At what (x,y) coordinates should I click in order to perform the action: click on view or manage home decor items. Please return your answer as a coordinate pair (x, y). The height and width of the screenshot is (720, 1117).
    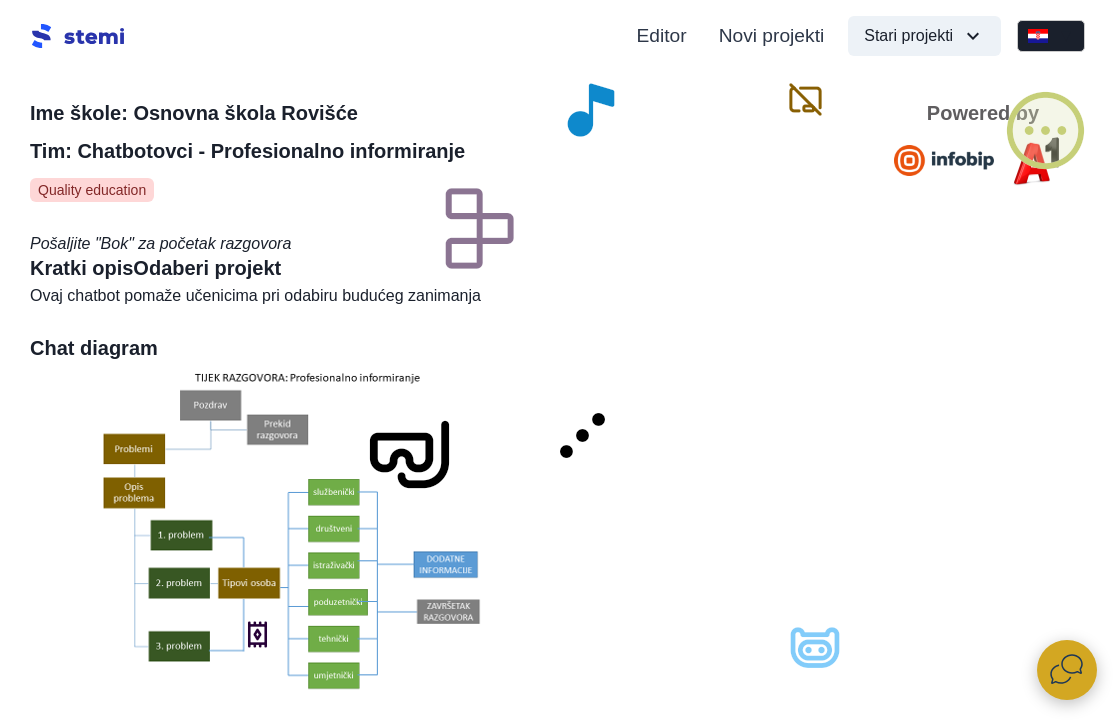
    Looking at the image, I should click on (257, 634).